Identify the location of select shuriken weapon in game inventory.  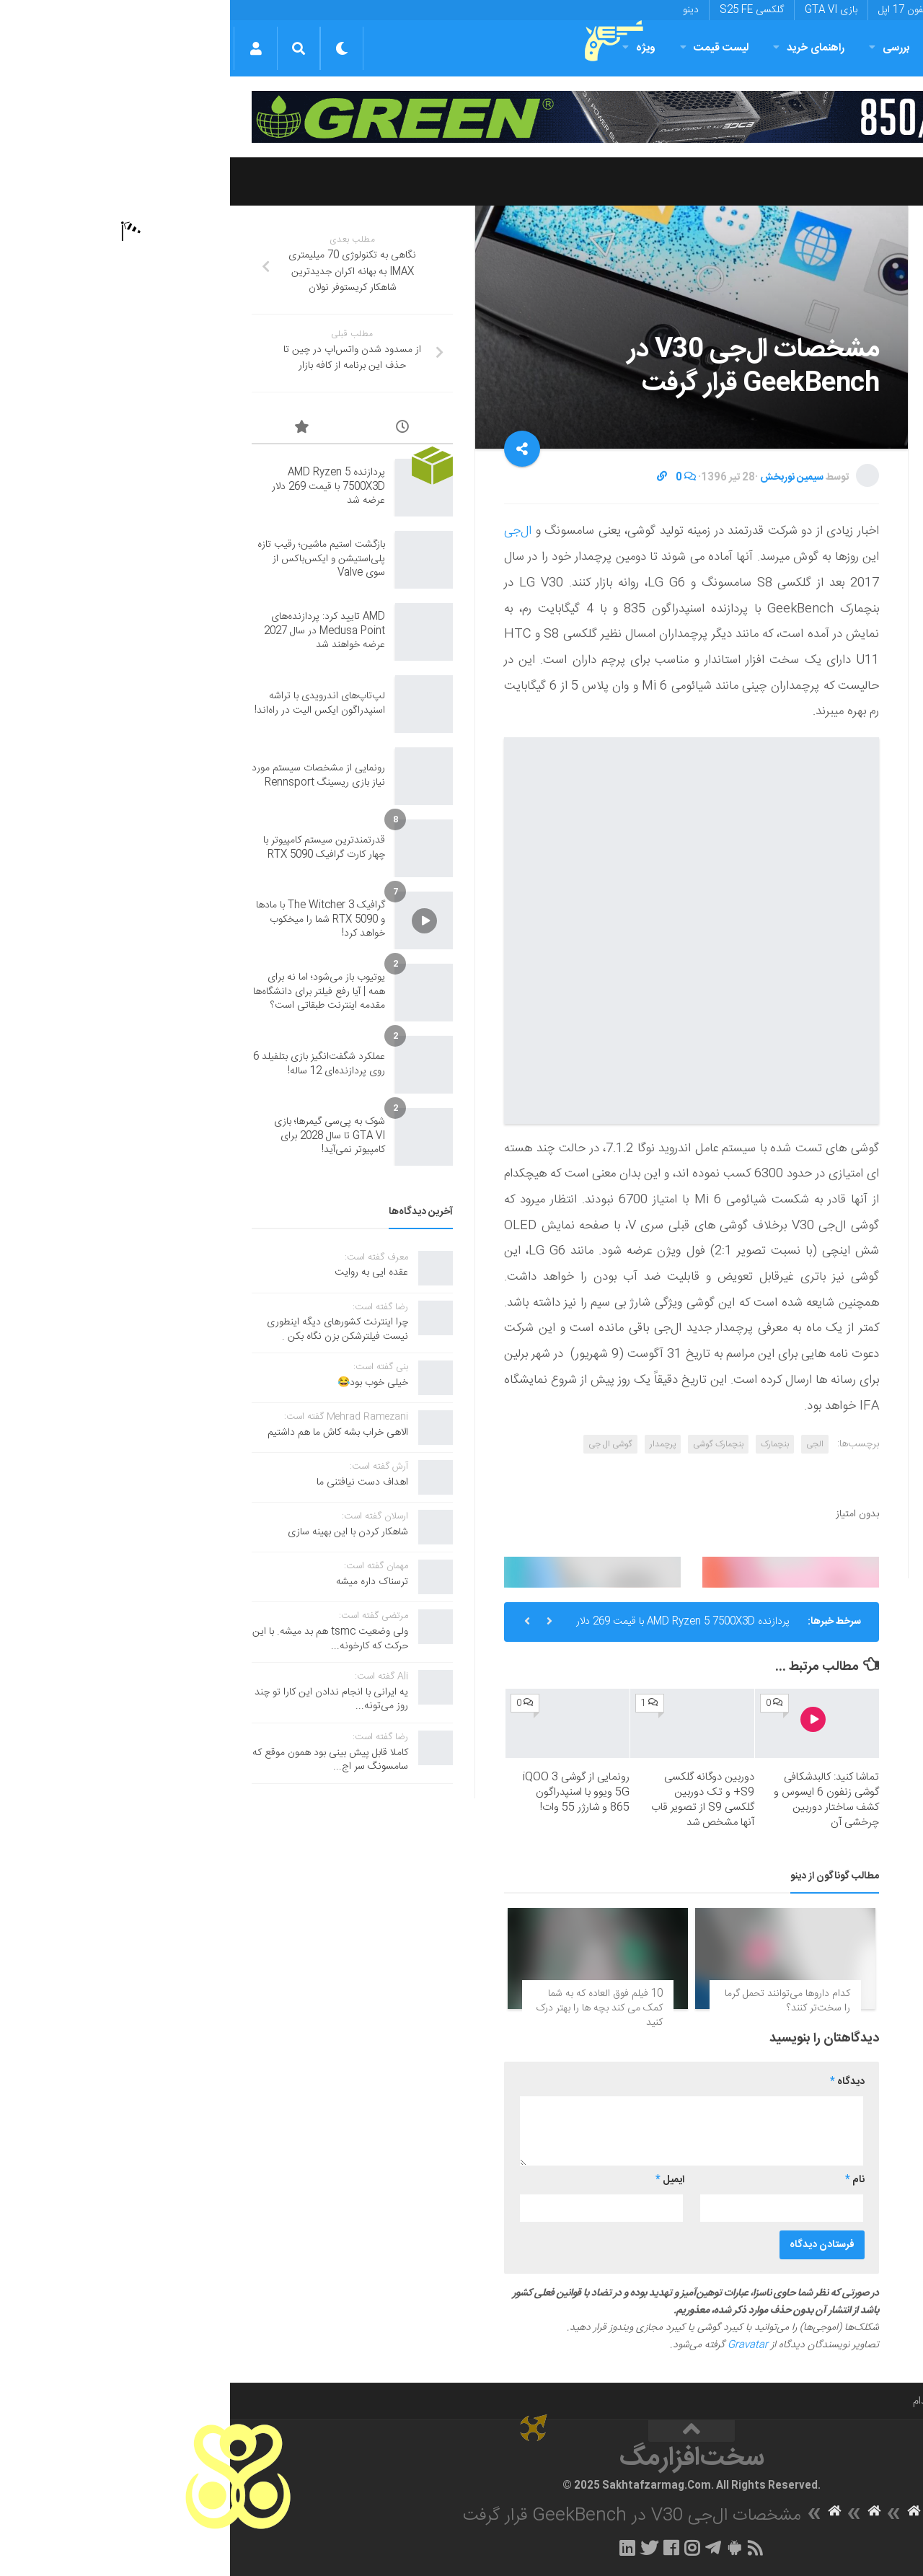
(534, 2427).